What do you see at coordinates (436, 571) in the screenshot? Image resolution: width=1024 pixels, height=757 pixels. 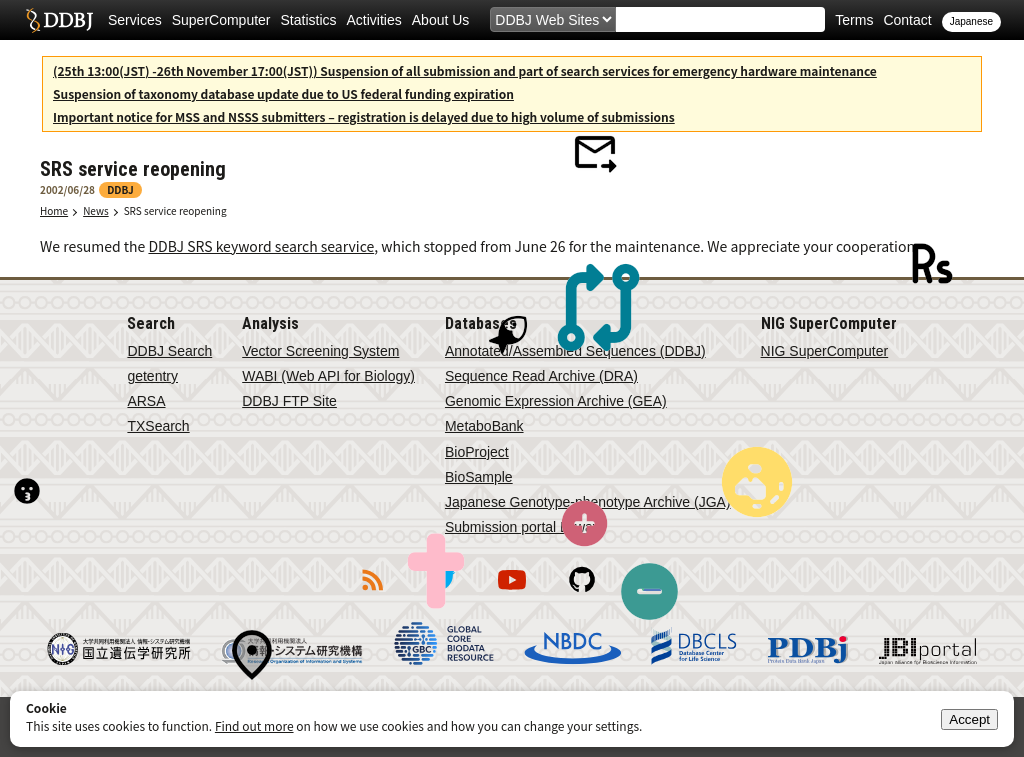 I see `indicates a religious or faith-based feature` at bounding box center [436, 571].